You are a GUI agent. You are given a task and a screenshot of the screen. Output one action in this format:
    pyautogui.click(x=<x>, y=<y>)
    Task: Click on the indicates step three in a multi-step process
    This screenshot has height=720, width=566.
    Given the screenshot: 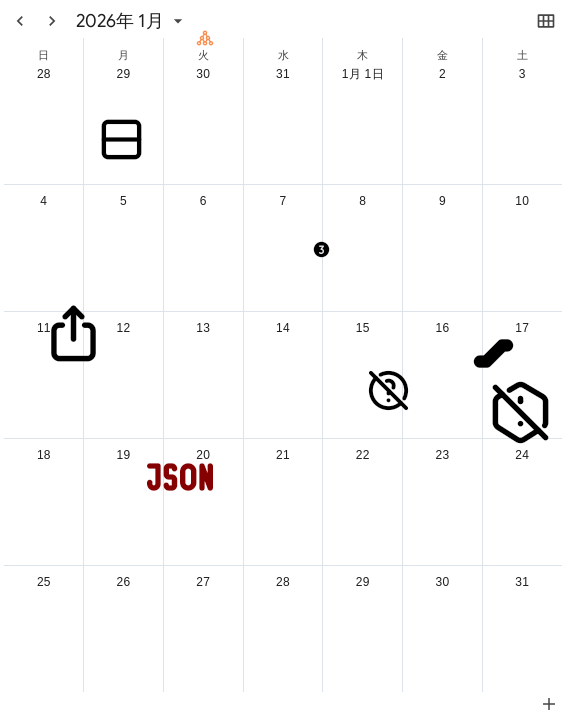 What is the action you would take?
    pyautogui.click(x=321, y=249)
    